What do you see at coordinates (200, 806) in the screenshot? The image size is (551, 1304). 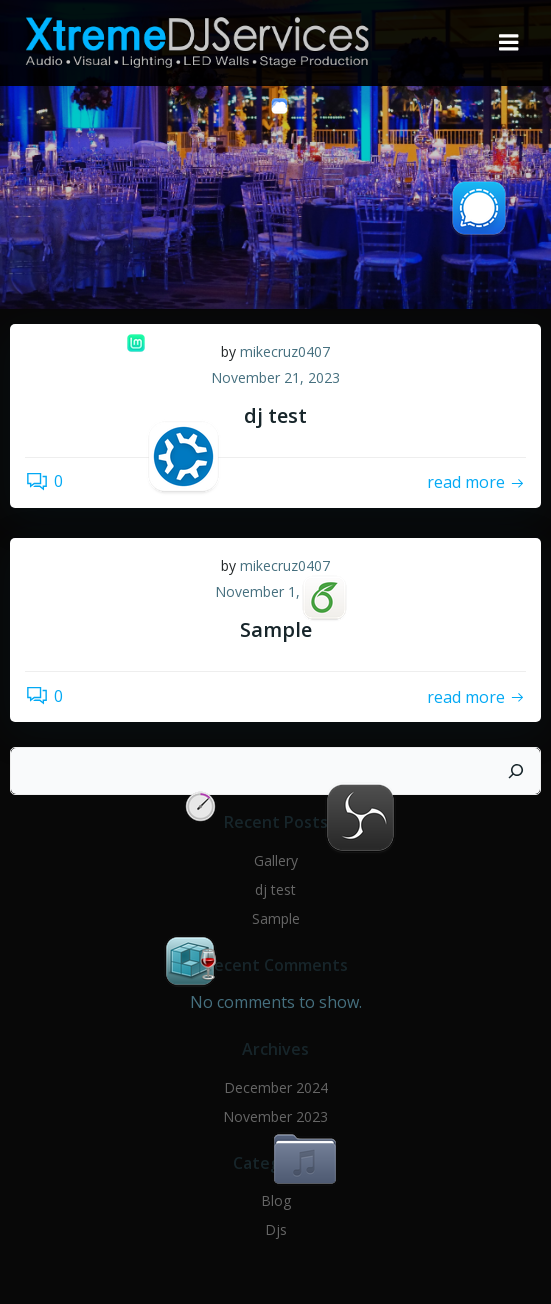 I see `open sysprof system profiler application` at bounding box center [200, 806].